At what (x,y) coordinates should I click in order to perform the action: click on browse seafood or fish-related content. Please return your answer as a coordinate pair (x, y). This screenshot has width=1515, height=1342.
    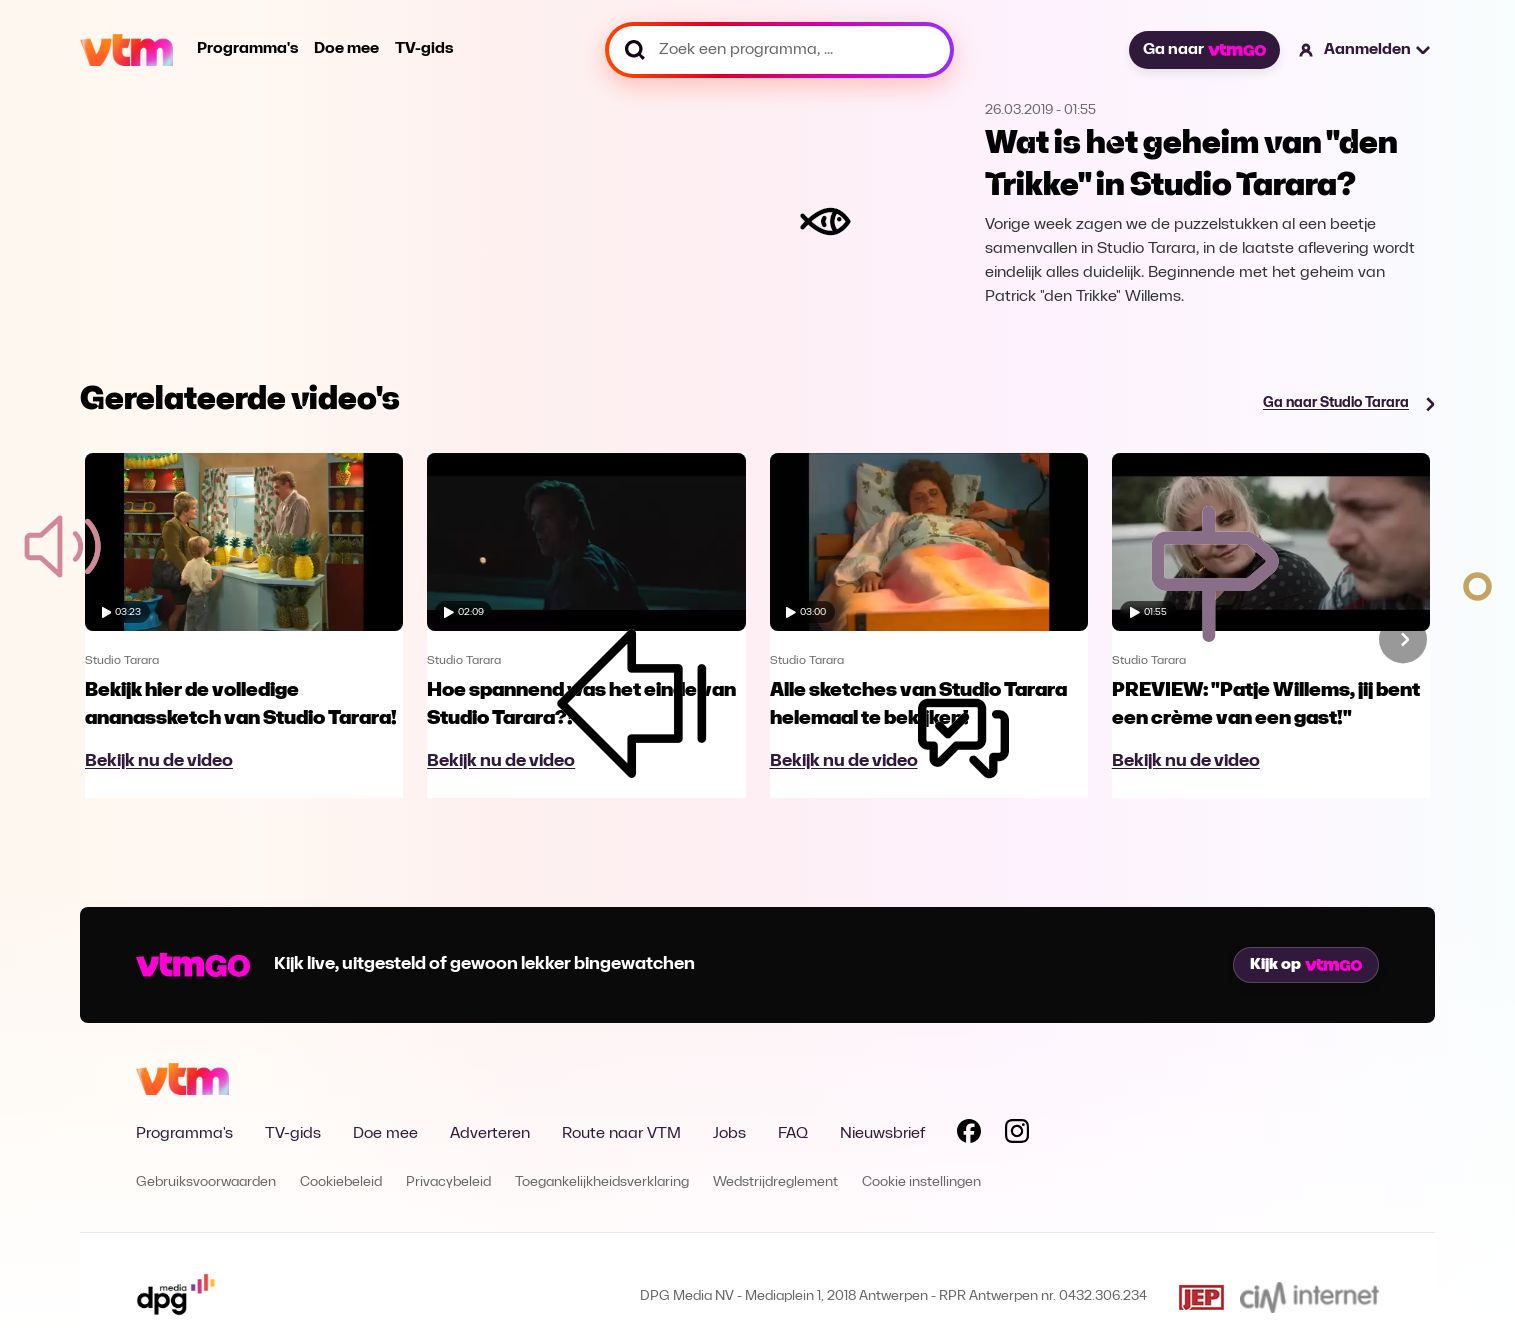
    Looking at the image, I should click on (825, 221).